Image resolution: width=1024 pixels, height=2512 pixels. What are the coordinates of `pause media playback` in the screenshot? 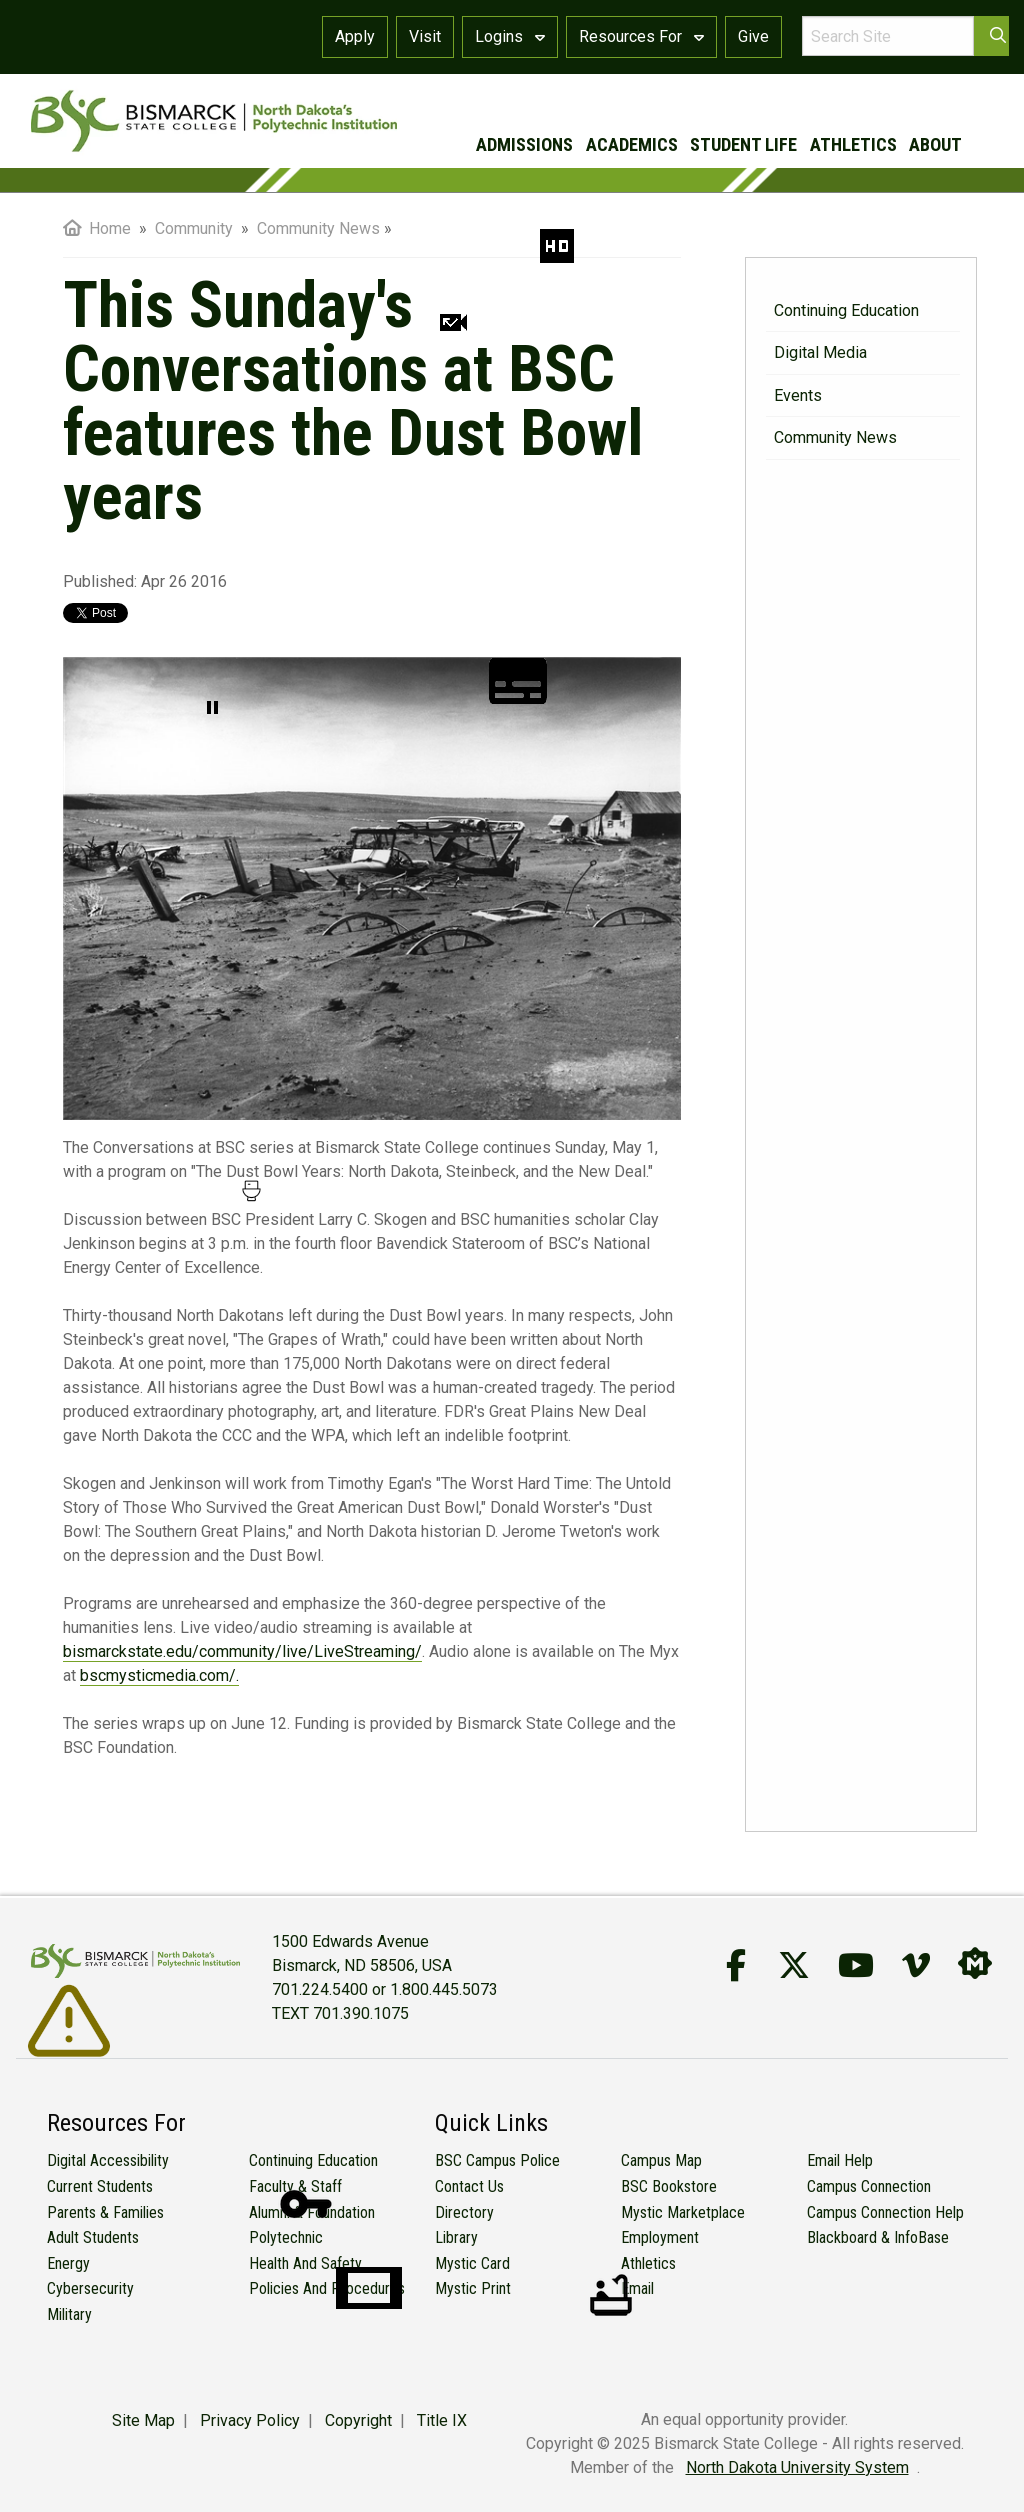 It's located at (212, 707).